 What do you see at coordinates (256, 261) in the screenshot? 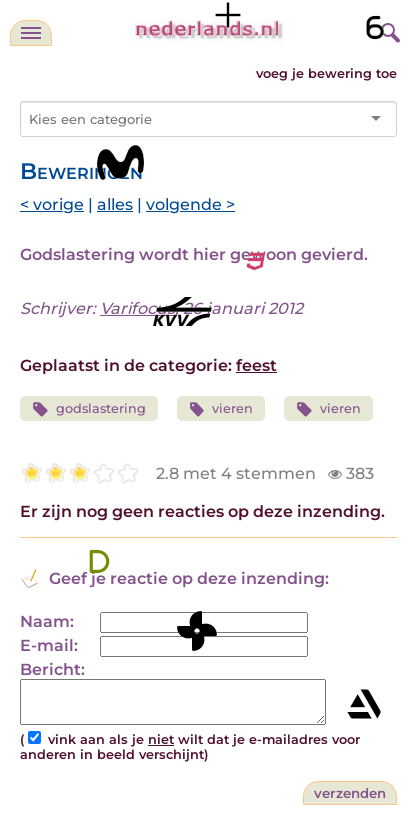
I see `css3 logo` at bounding box center [256, 261].